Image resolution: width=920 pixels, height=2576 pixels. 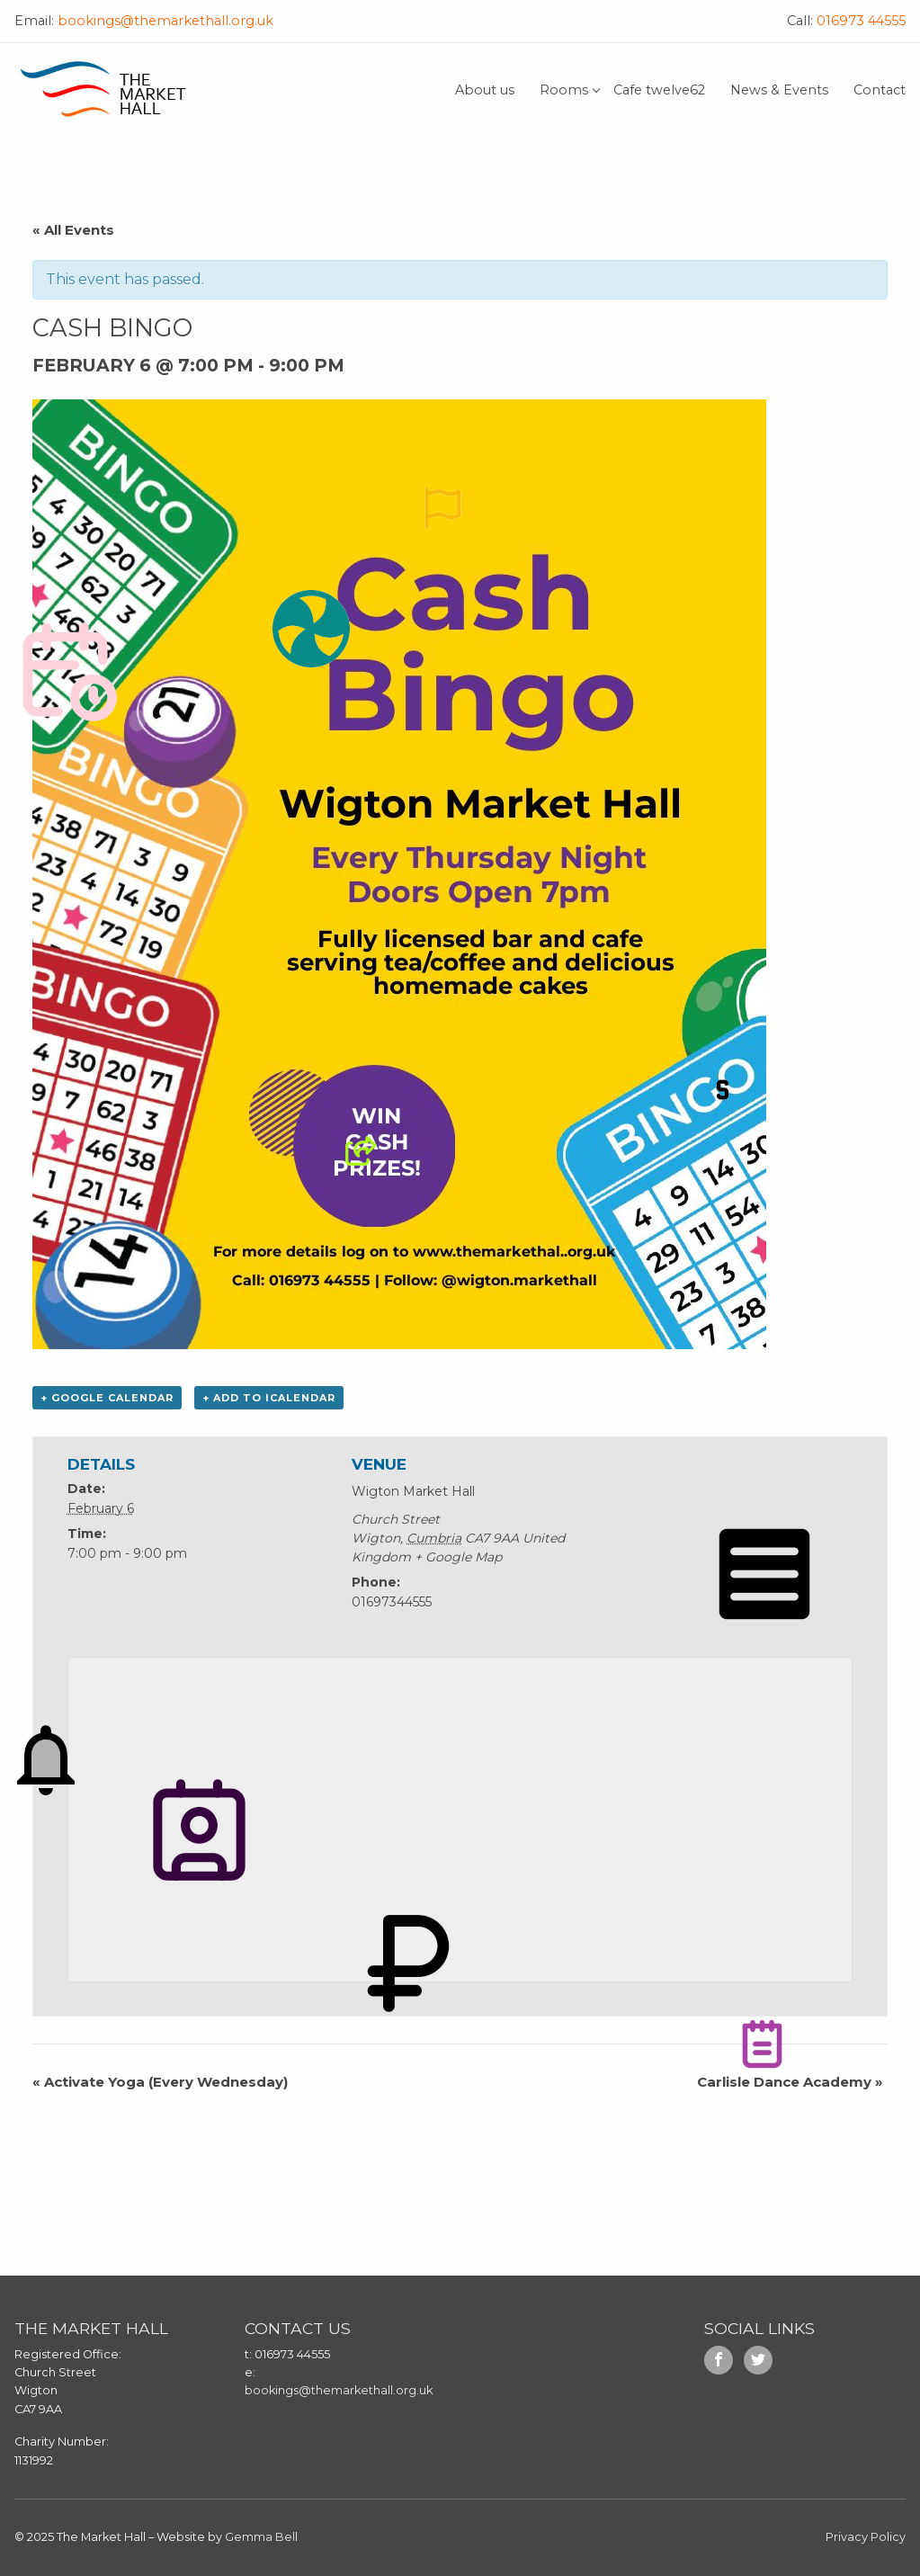 I want to click on view contact details, so click(x=199, y=1829).